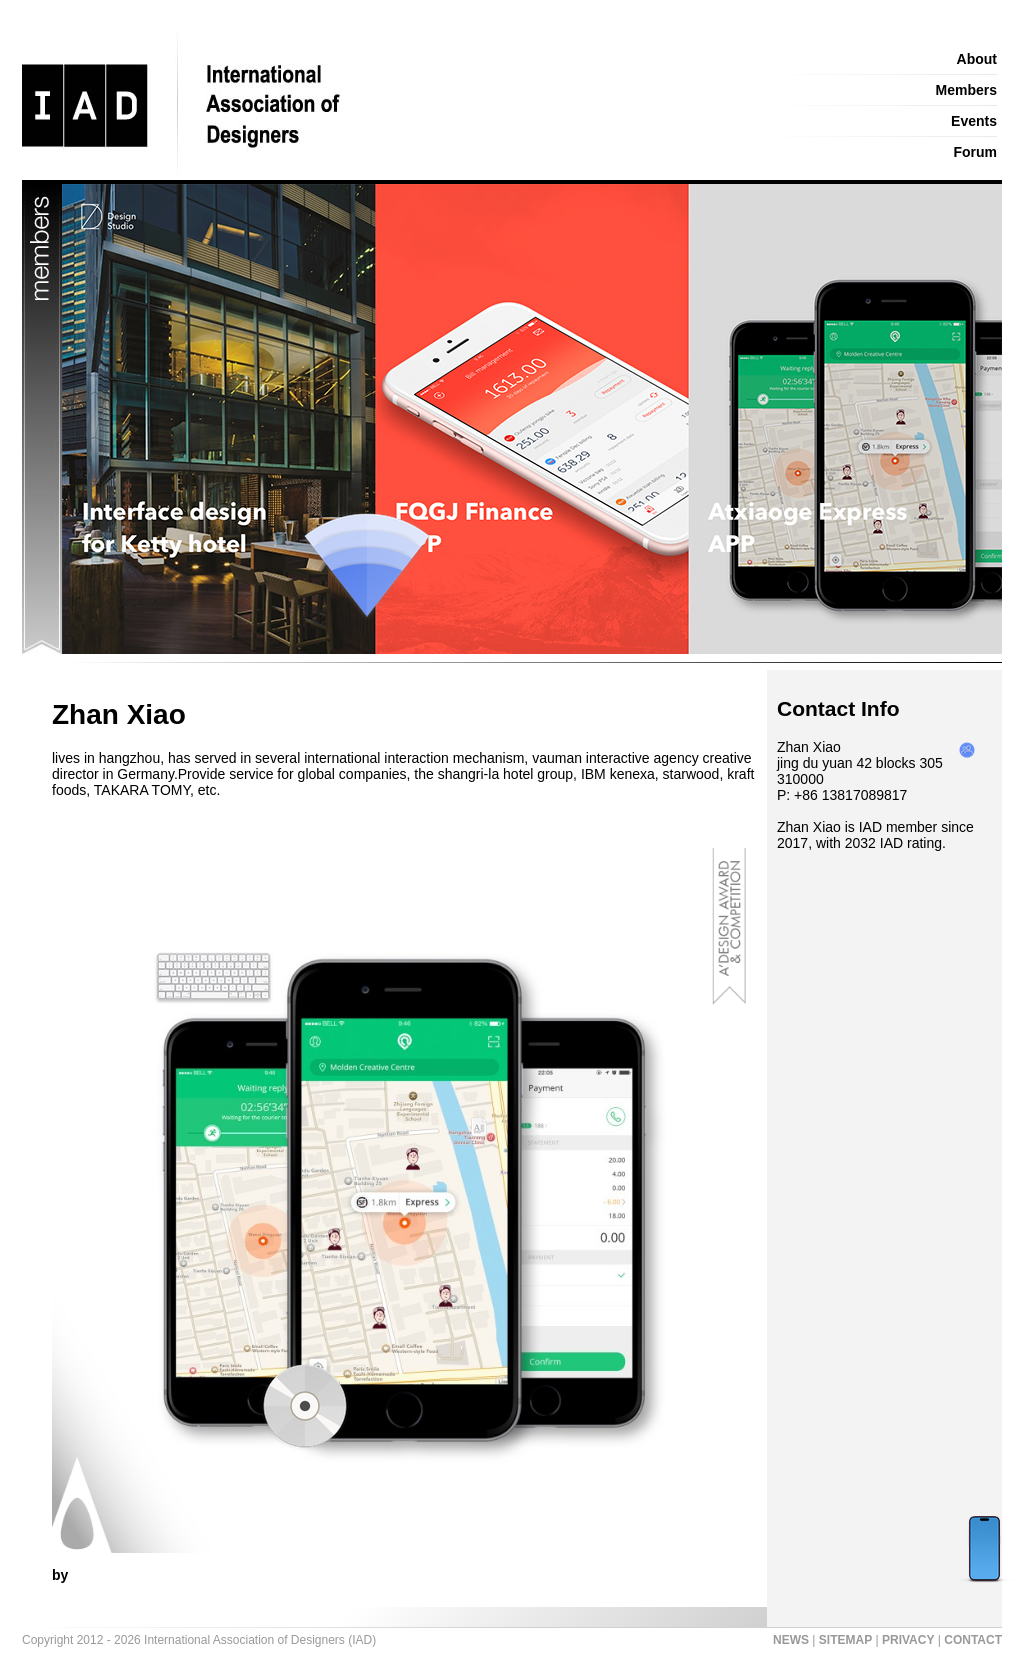  I want to click on iPhone 16 device icon, so click(984, 1549).